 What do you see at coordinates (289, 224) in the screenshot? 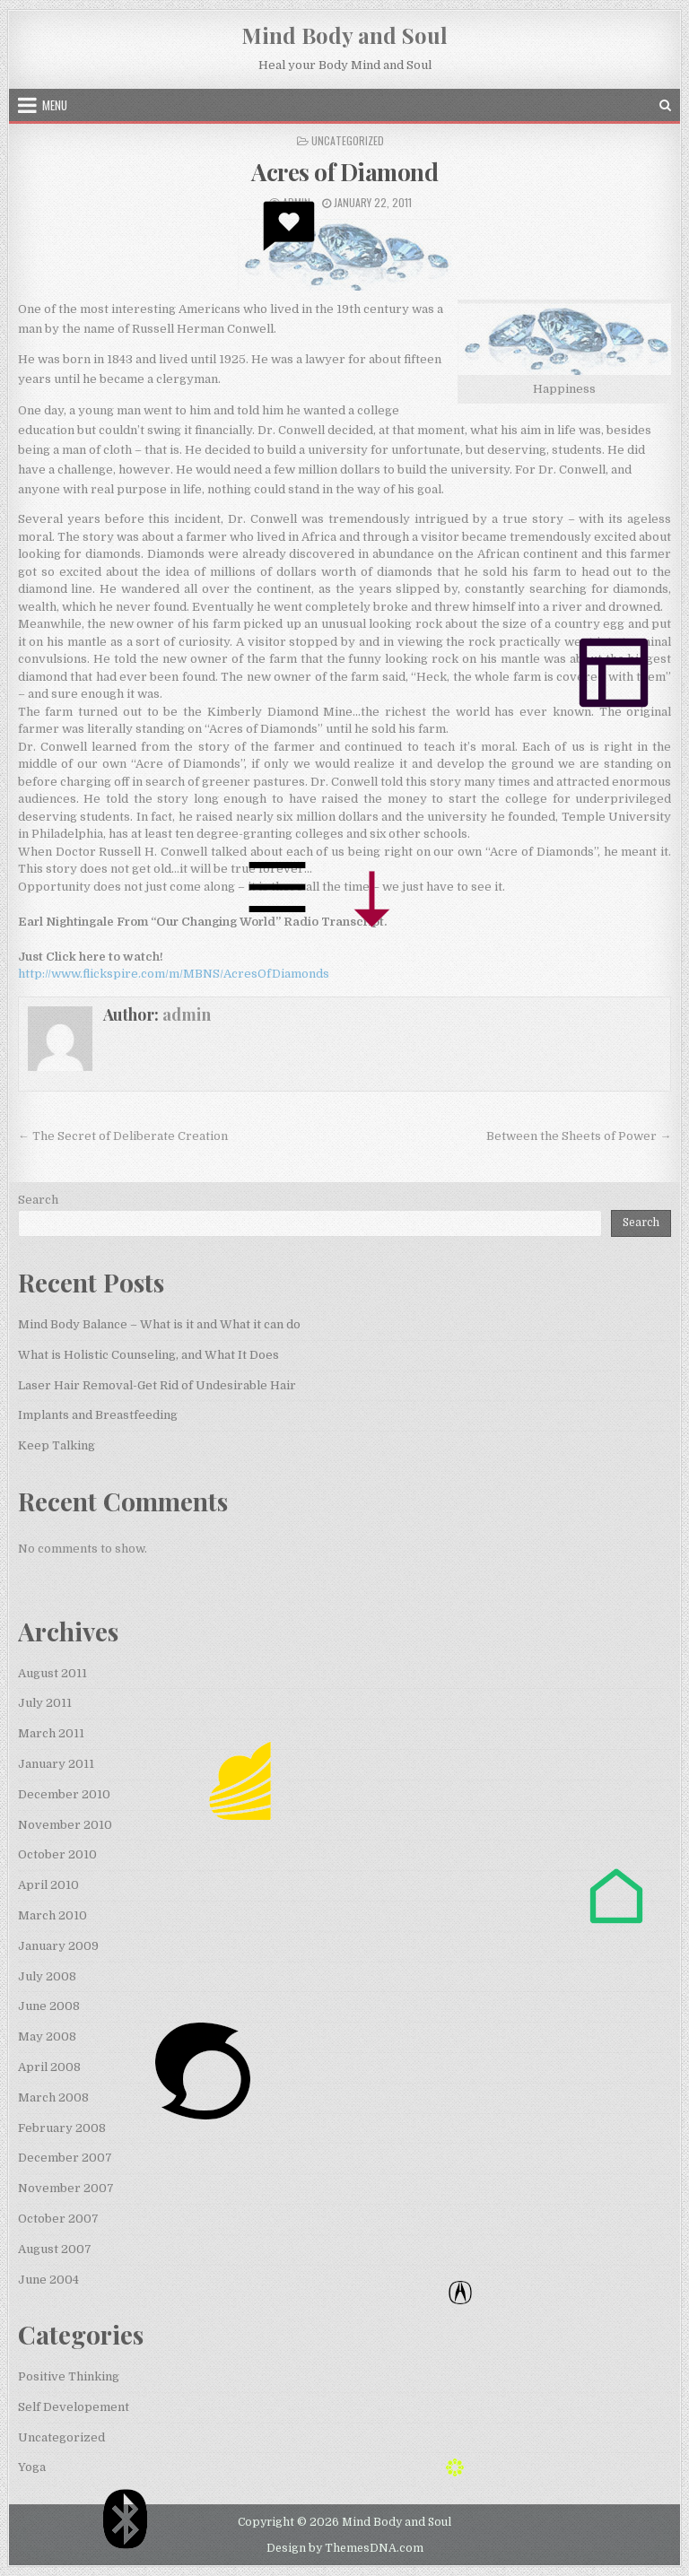
I see `view liked or favorited messages` at bounding box center [289, 224].